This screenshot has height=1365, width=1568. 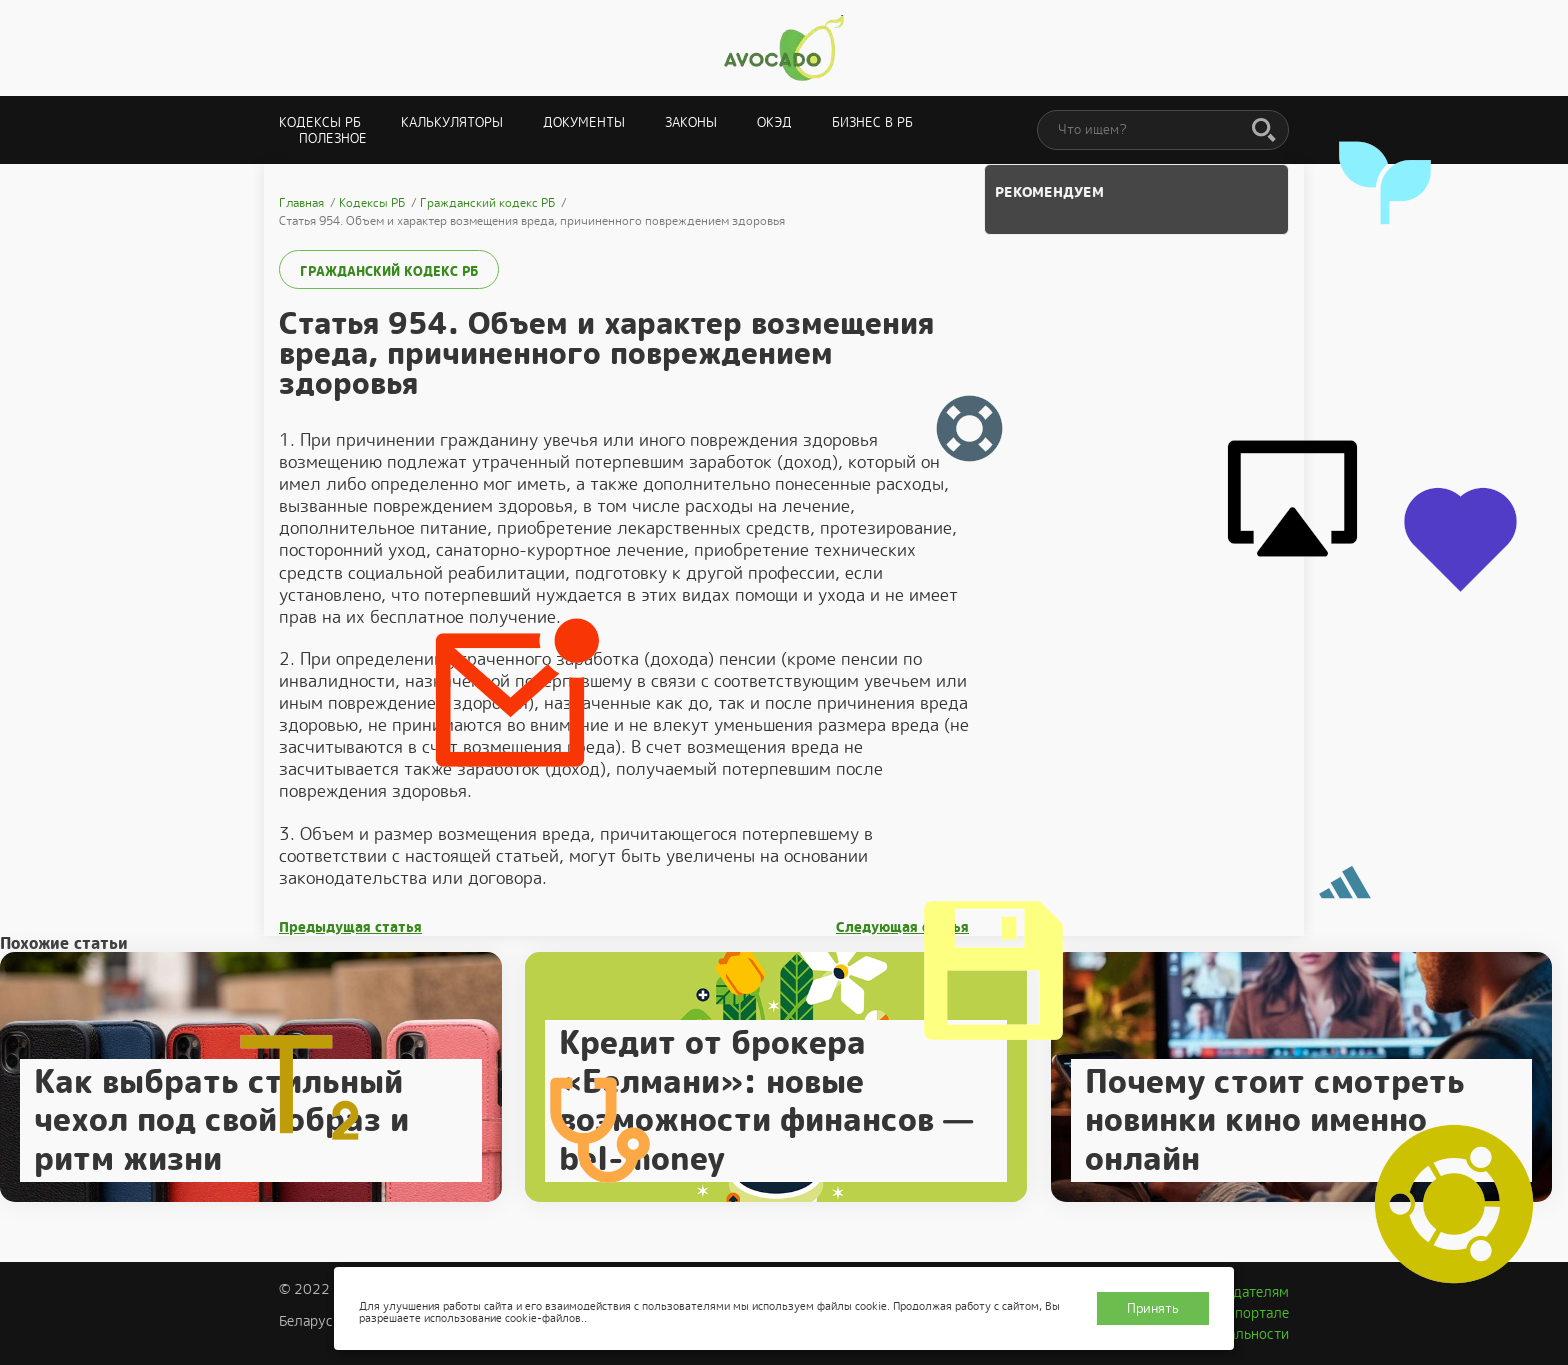 What do you see at coordinates (993, 970) in the screenshot?
I see `save current file or document` at bounding box center [993, 970].